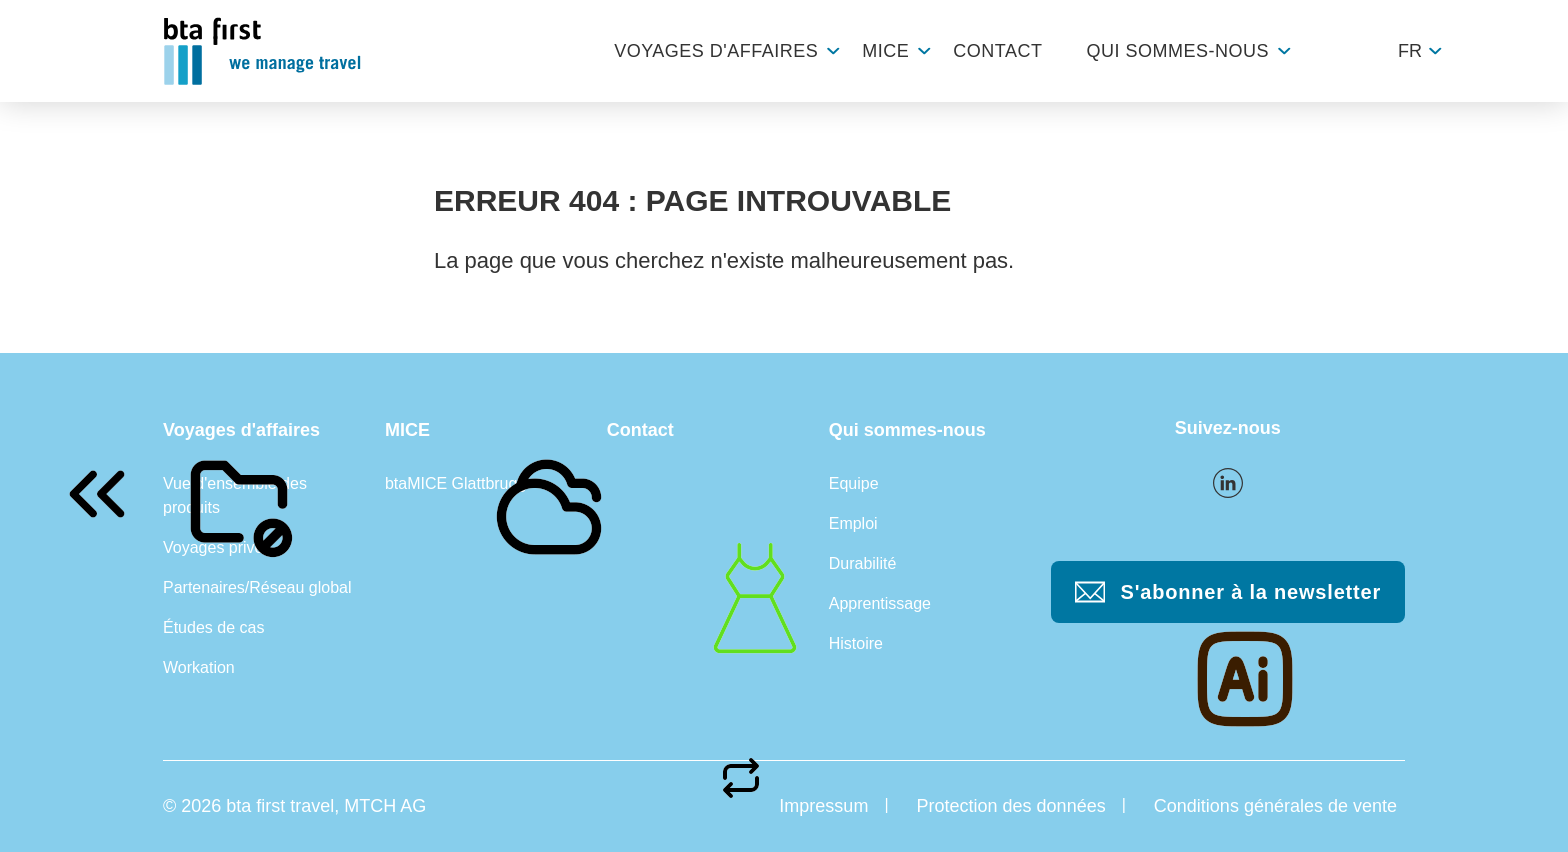  I want to click on indicates cloudy weather conditions, so click(549, 507).